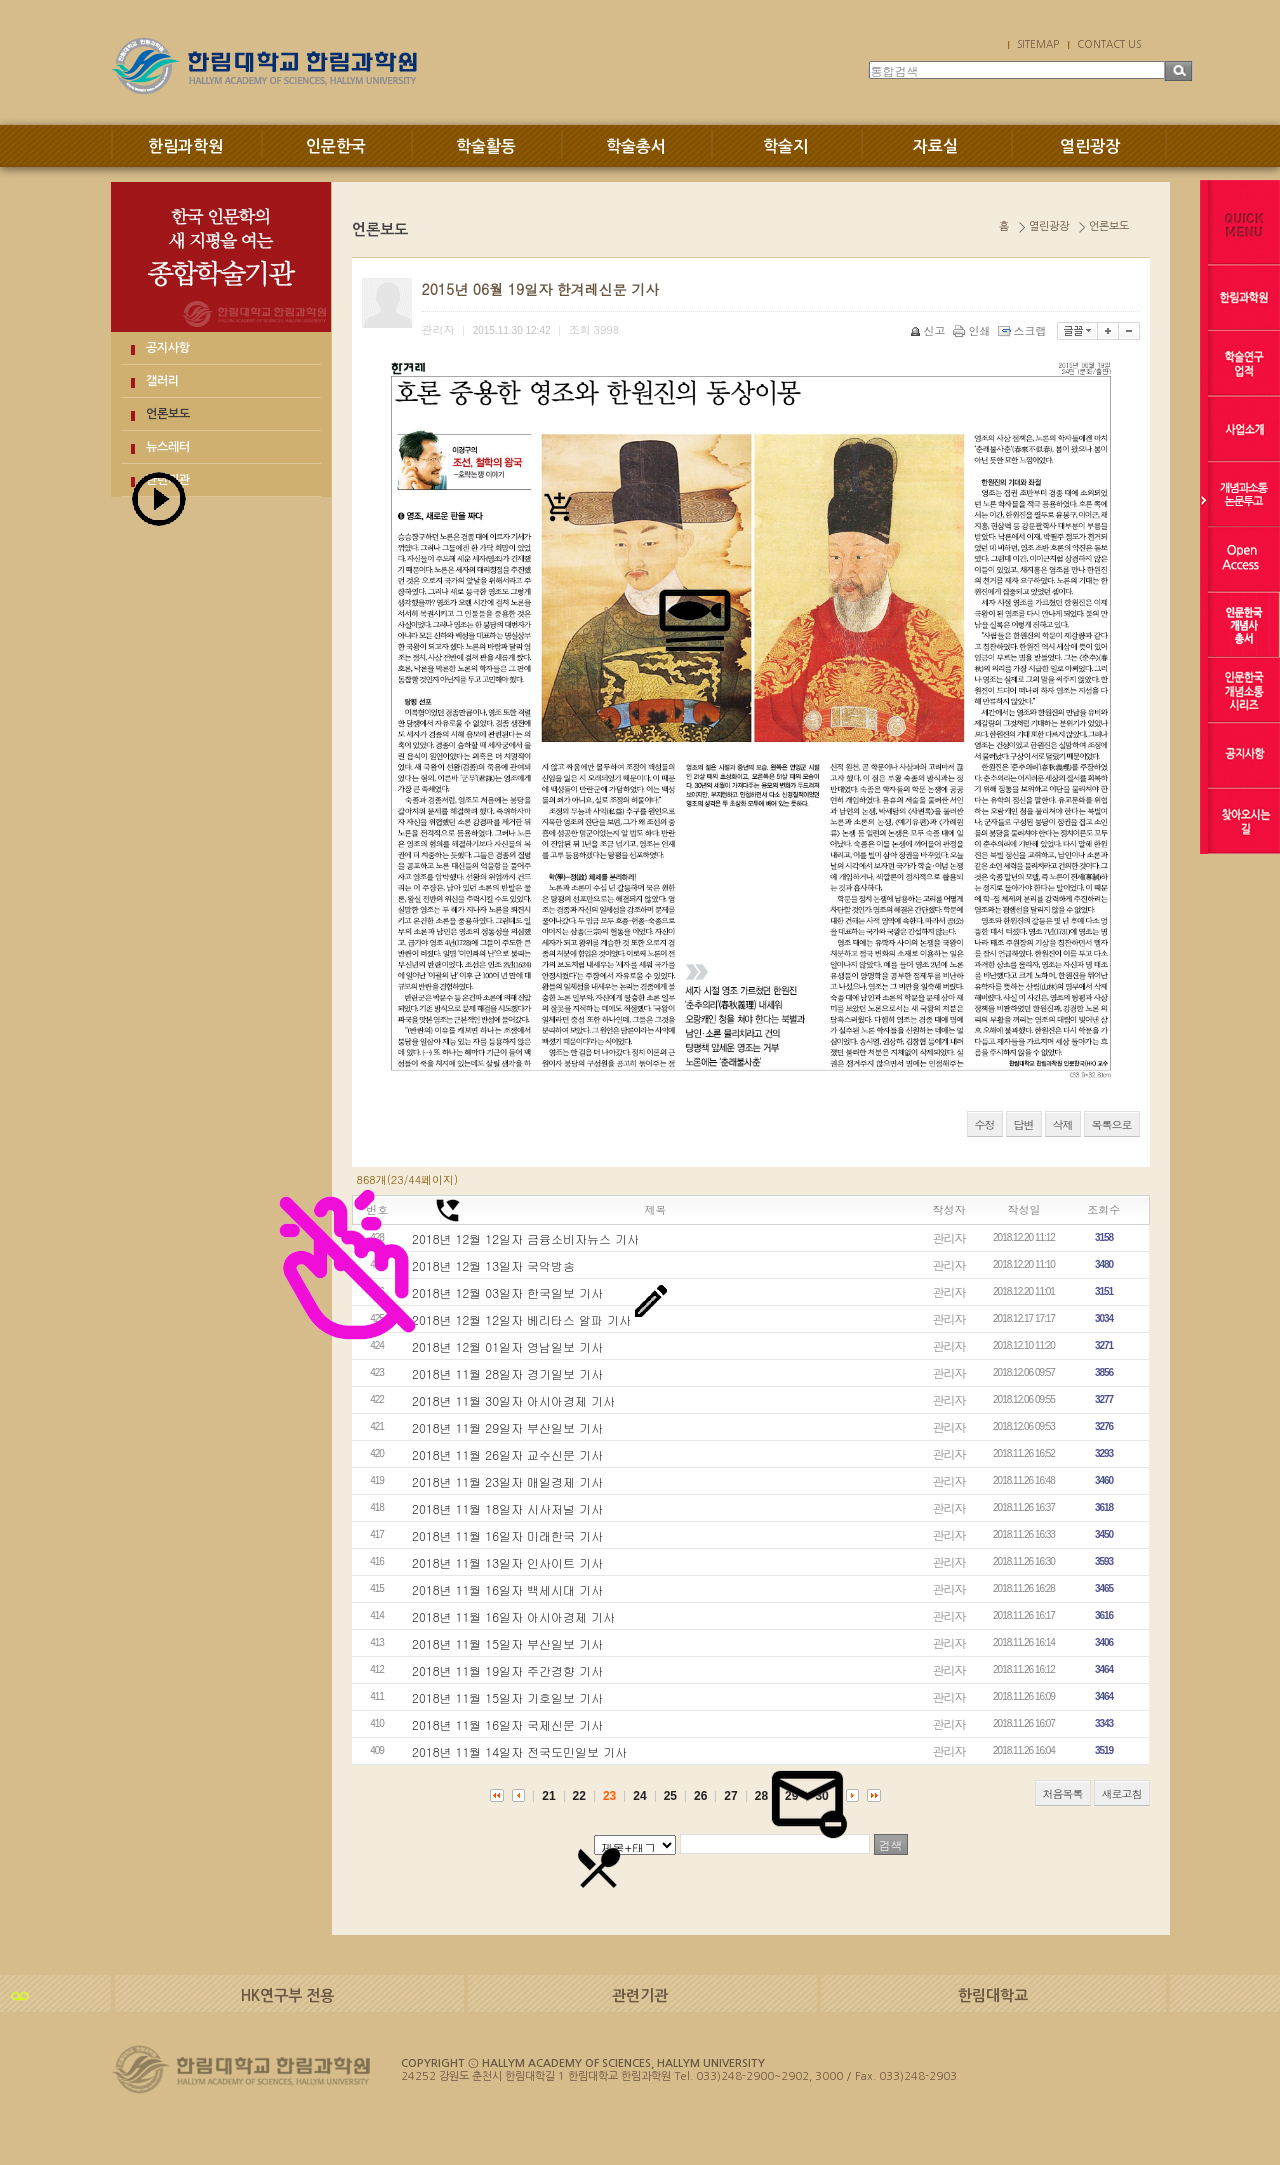 This screenshot has height=2165, width=1280. Describe the element at coordinates (559, 507) in the screenshot. I see `add item to shopping cart` at that location.